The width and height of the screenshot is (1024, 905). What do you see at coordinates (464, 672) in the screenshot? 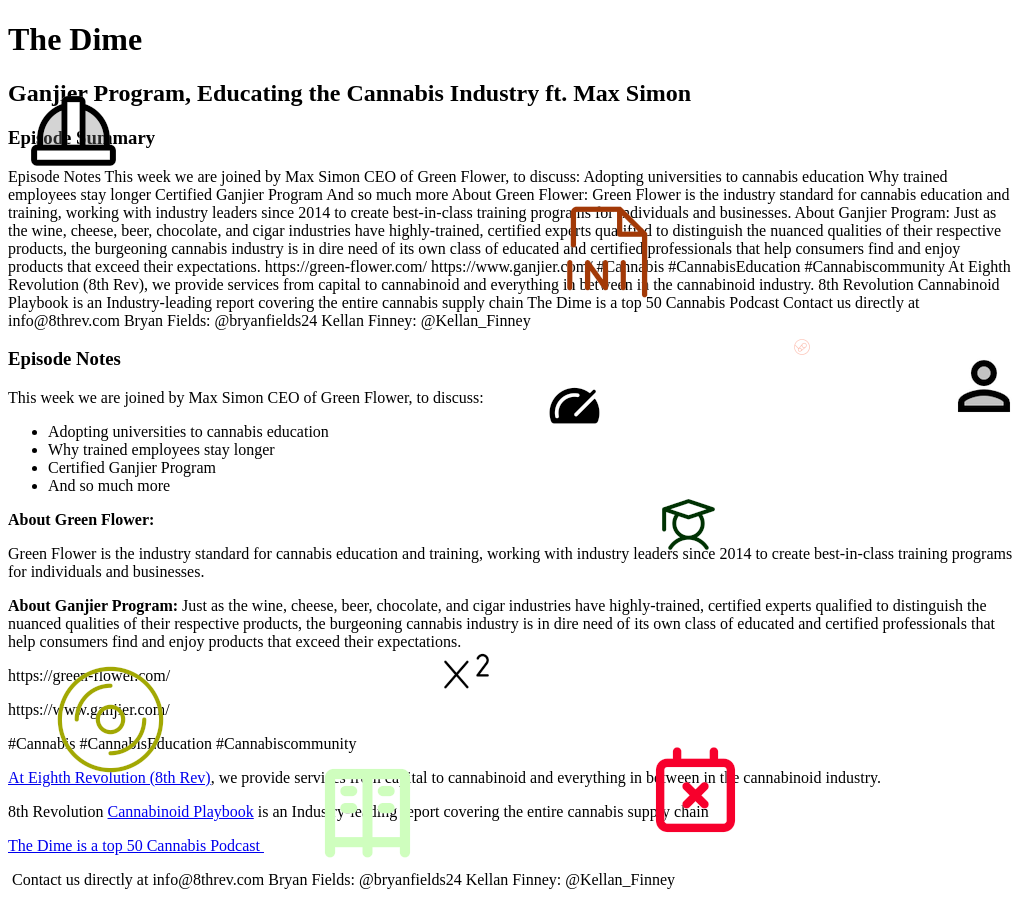
I see `apply superscript formatting to selected text` at bounding box center [464, 672].